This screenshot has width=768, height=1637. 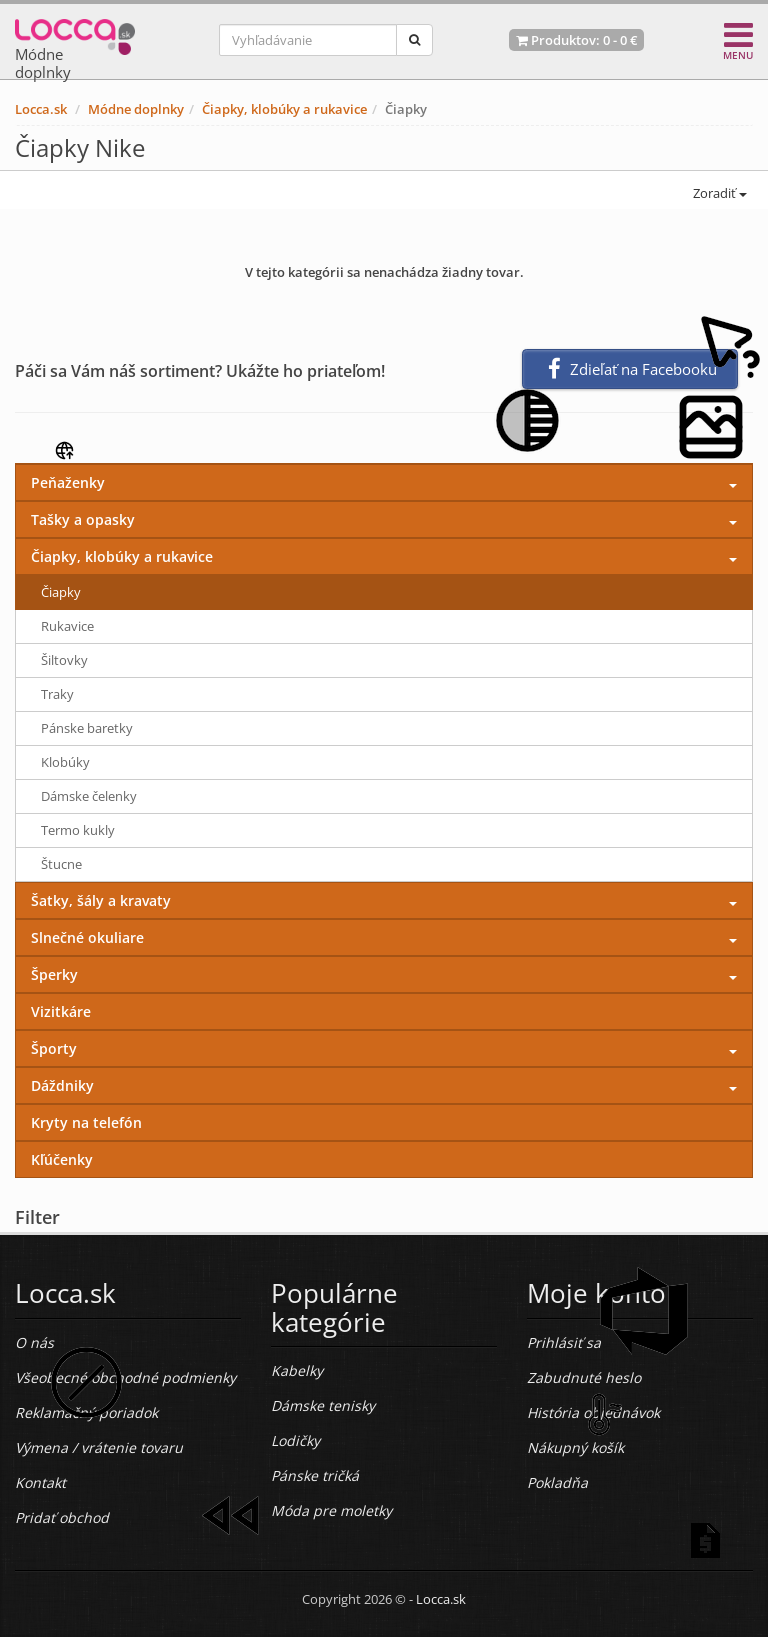 What do you see at coordinates (86, 1382) in the screenshot?
I see `skip this item or step` at bounding box center [86, 1382].